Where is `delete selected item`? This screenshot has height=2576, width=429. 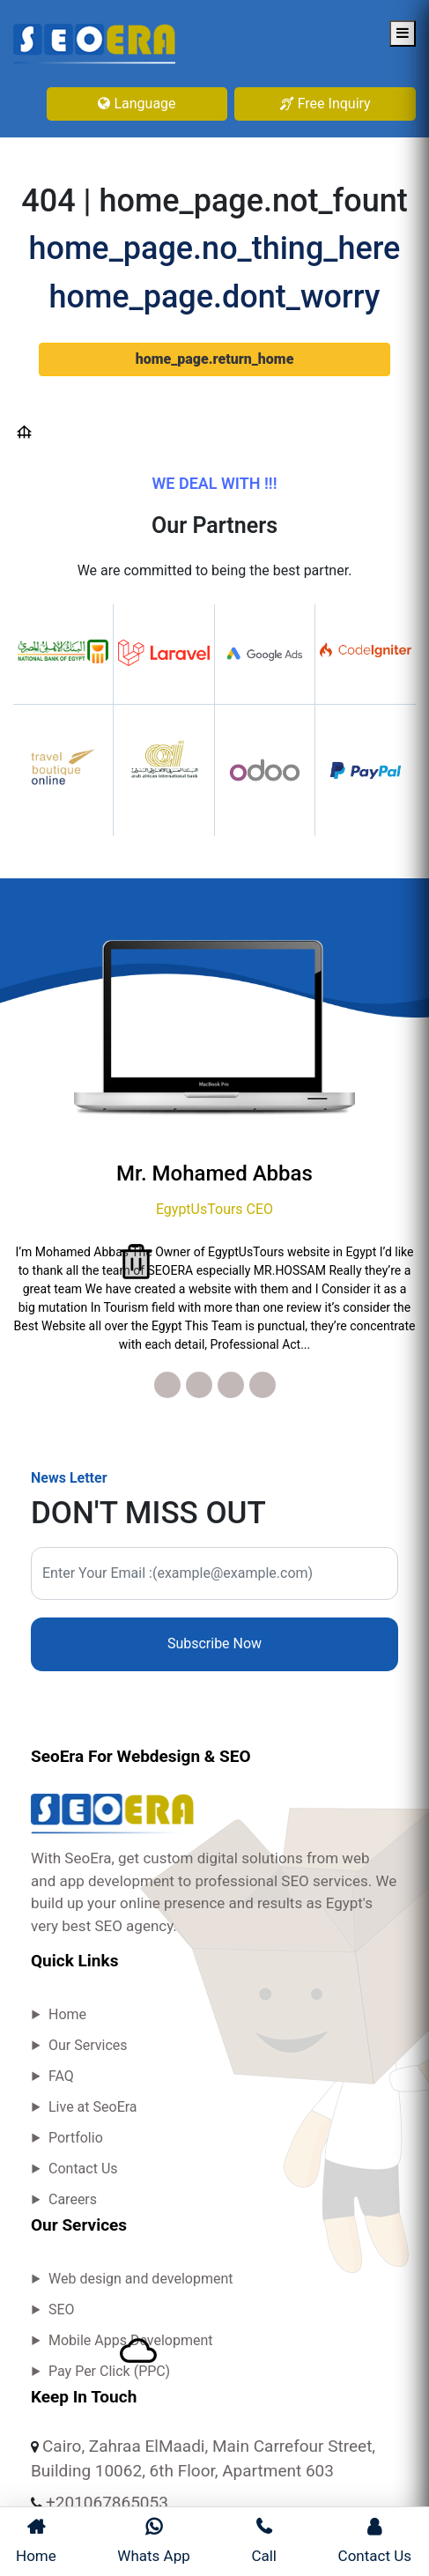
delete selected item is located at coordinates (136, 1262).